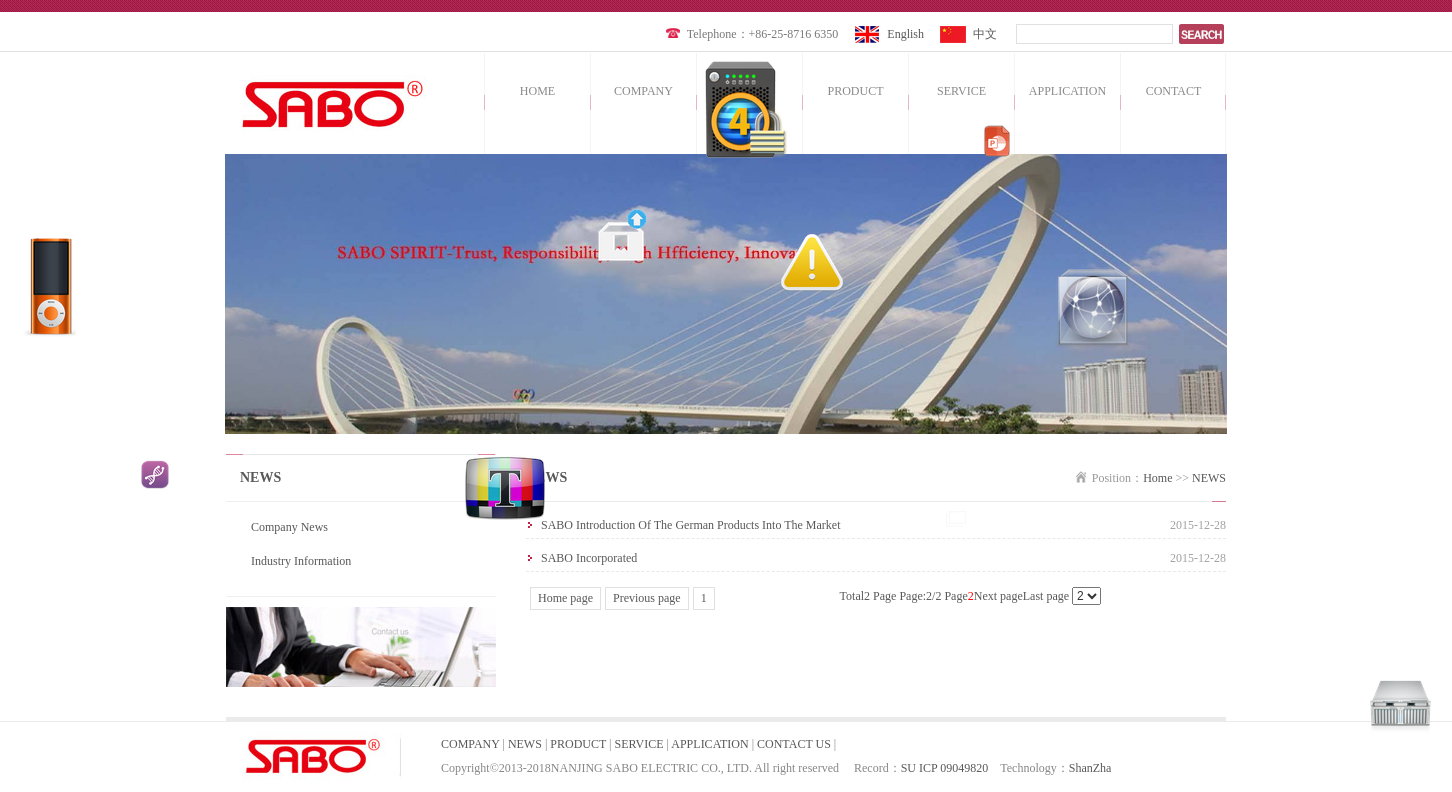 The image size is (1452, 792). Describe the element at coordinates (505, 492) in the screenshot. I see `access text and title generator tools` at that location.